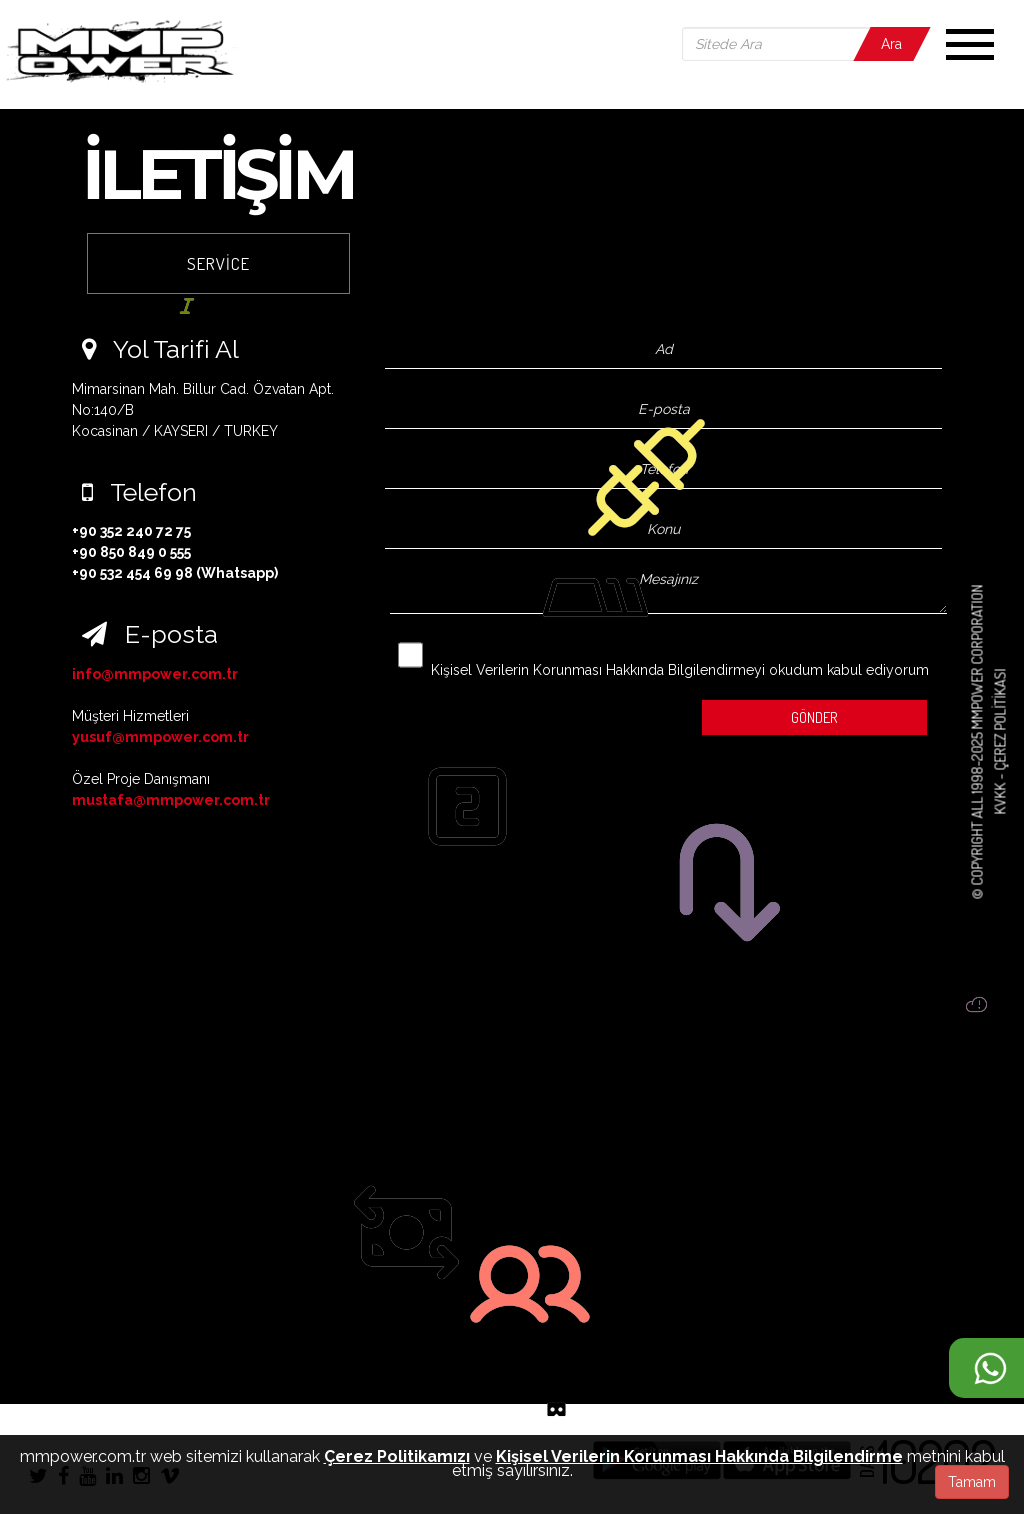 This screenshot has width=1024, height=1514. Describe the element at coordinates (725, 882) in the screenshot. I see `redo or repeat last action` at that location.